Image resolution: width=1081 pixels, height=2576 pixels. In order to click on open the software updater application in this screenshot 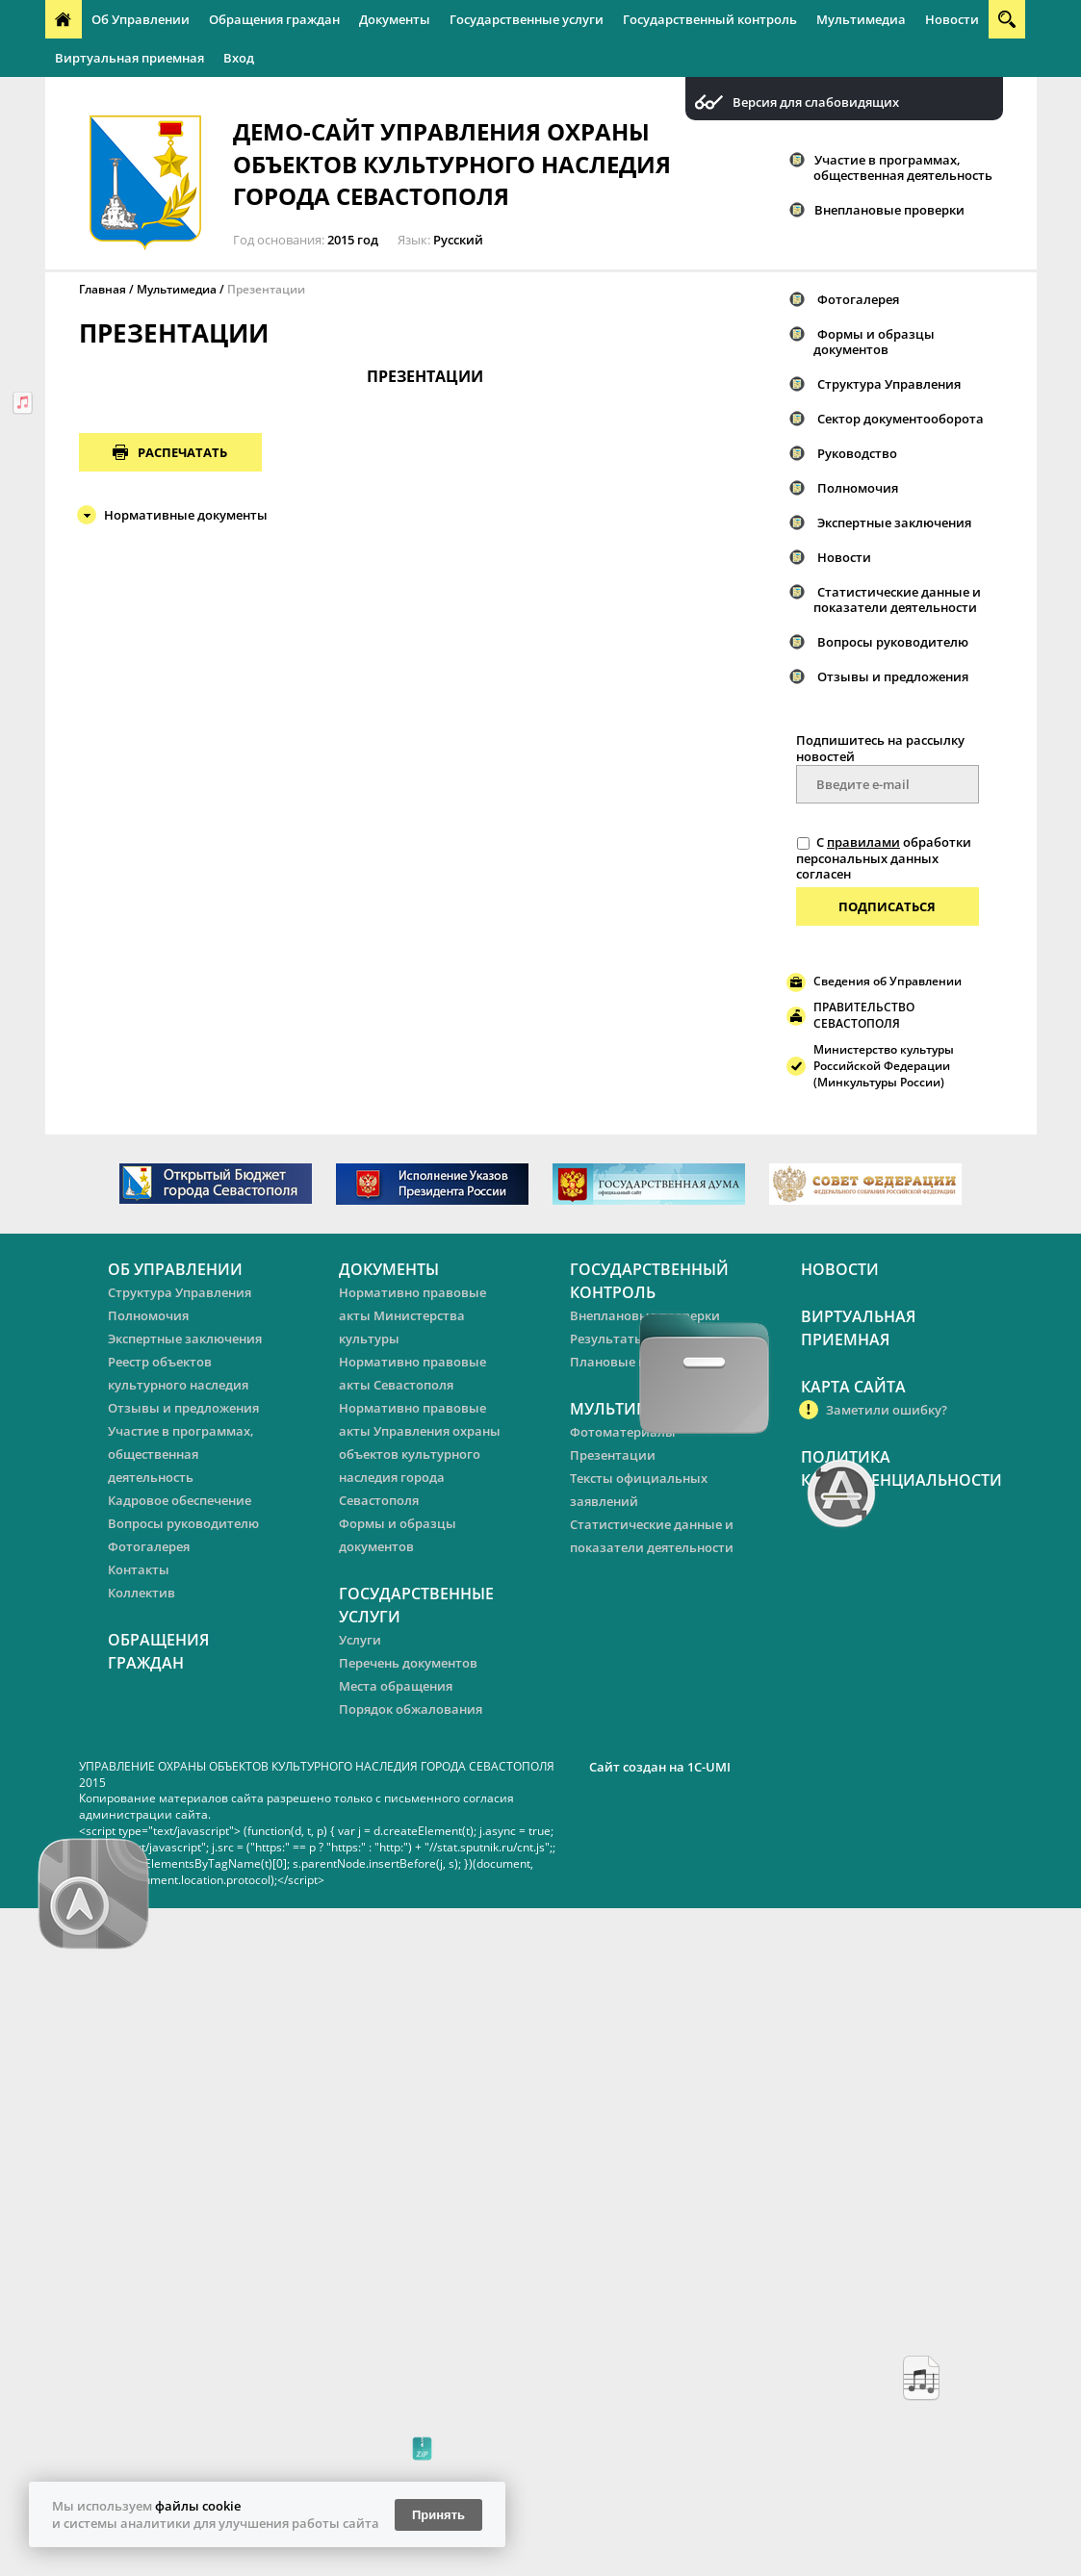, I will do `click(841, 1493)`.